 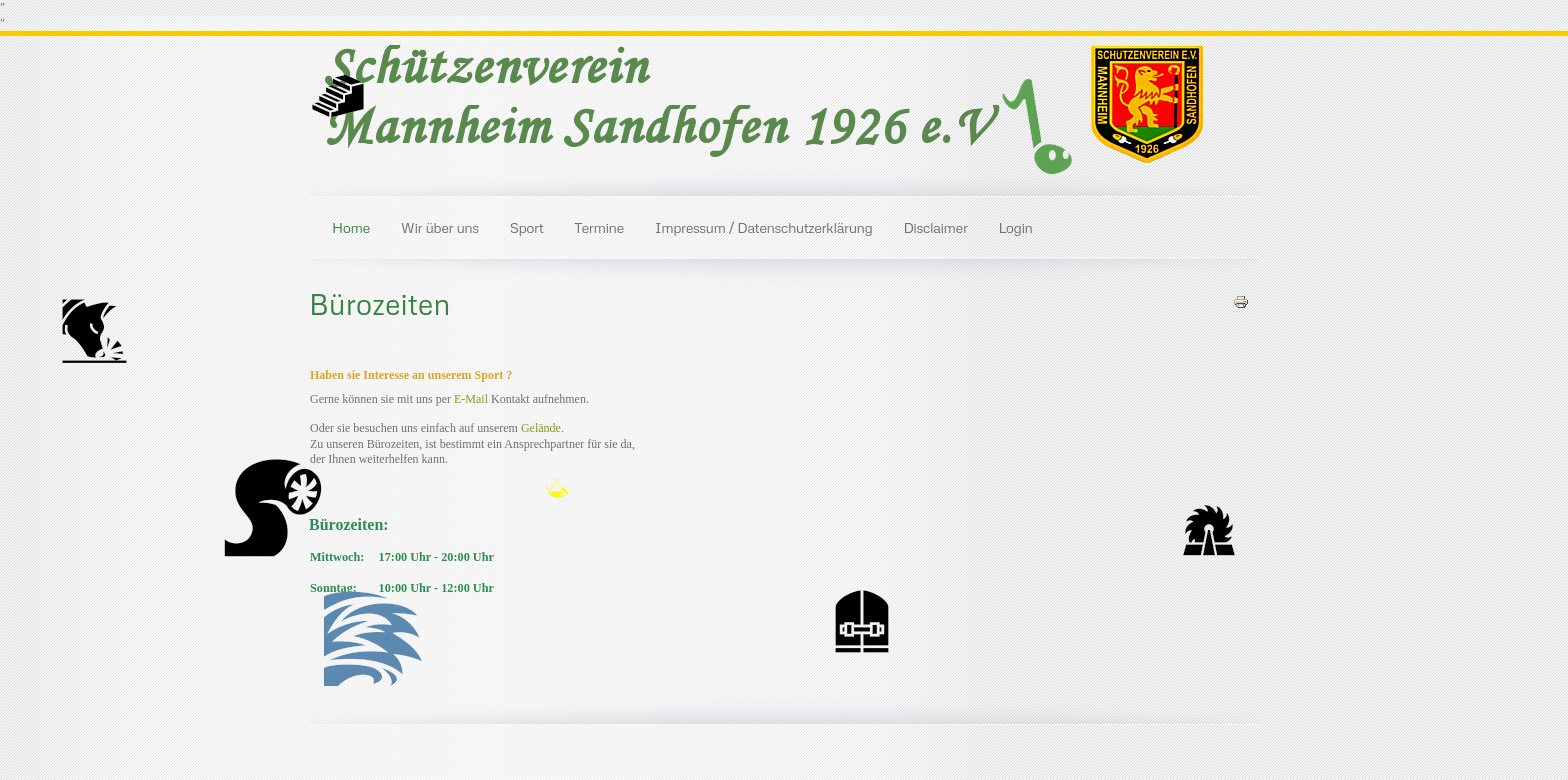 What do you see at coordinates (1209, 529) in the screenshot?
I see `sawmill or lumber processing facility` at bounding box center [1209, 529].